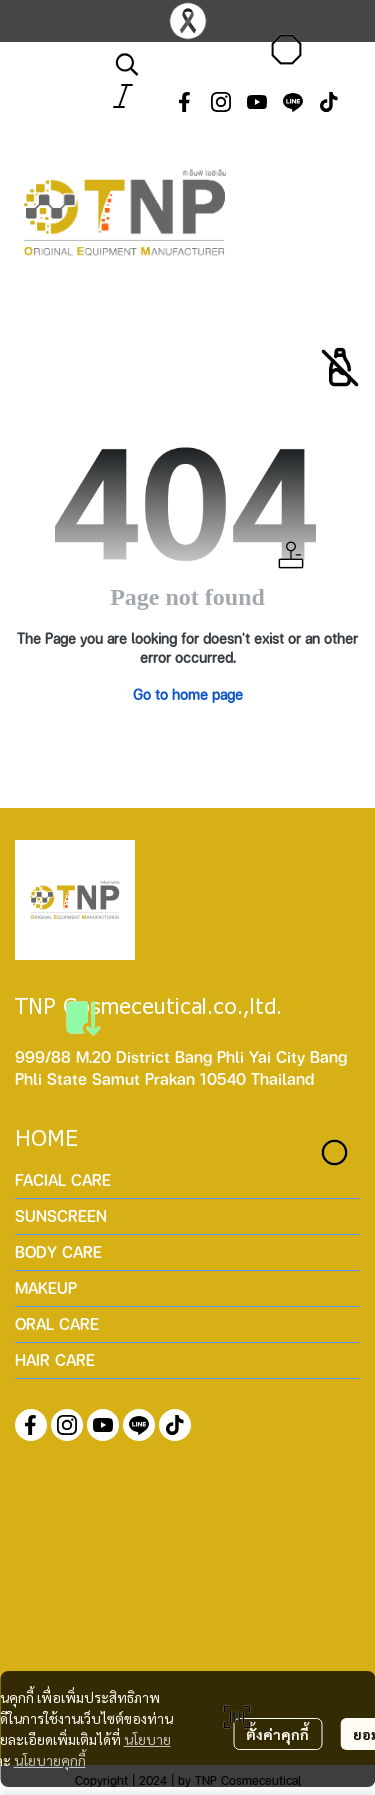 The height and width of the screenshot is (1795, 375). Describe the element at coordinates (340, 368) in the screenshot. I see `indicates bottles are not permitted` at that location.